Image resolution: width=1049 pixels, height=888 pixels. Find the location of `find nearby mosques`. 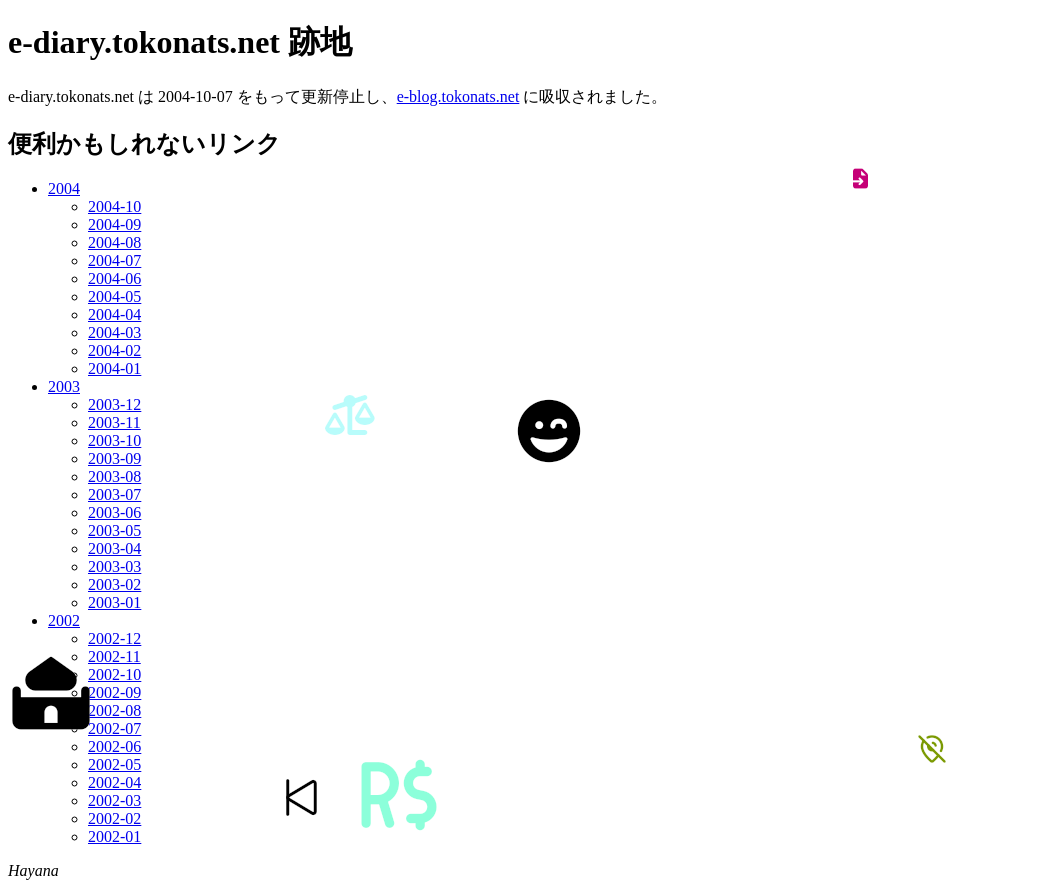

find nearby mosques is located at coordinates (51, 695).